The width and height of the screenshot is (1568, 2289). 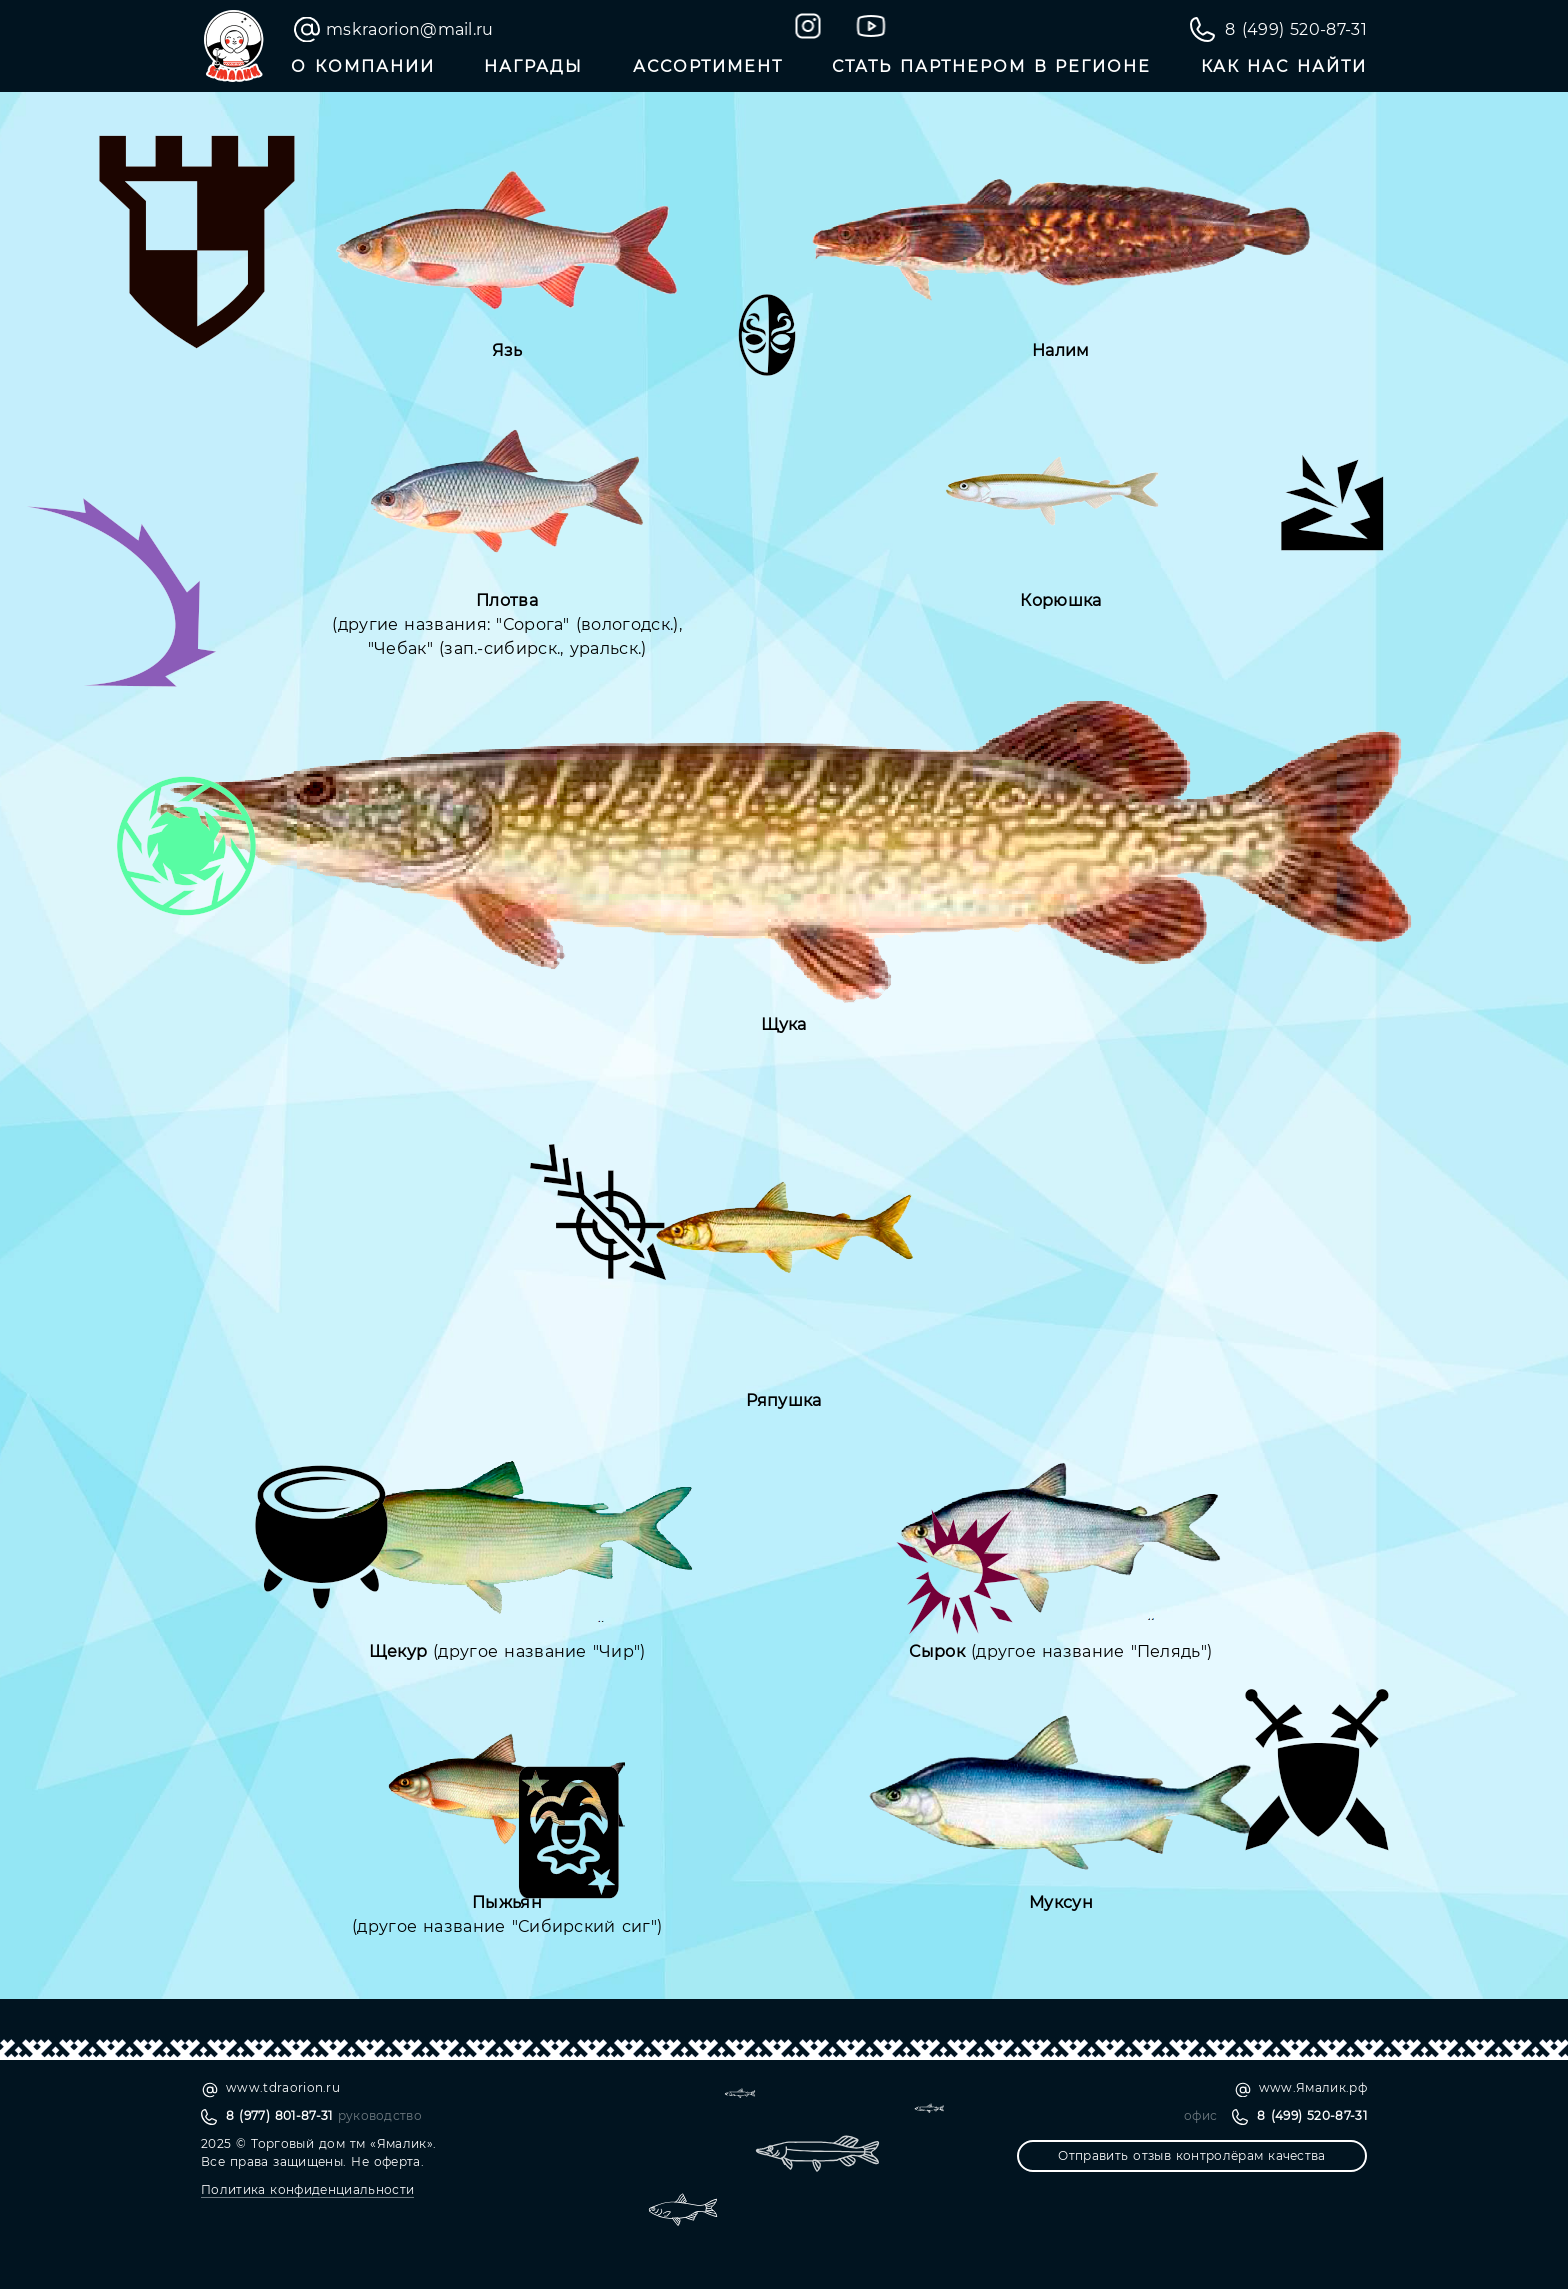 I want to click on indicates structural damage or crack detected, so click(x=1332, y=499).